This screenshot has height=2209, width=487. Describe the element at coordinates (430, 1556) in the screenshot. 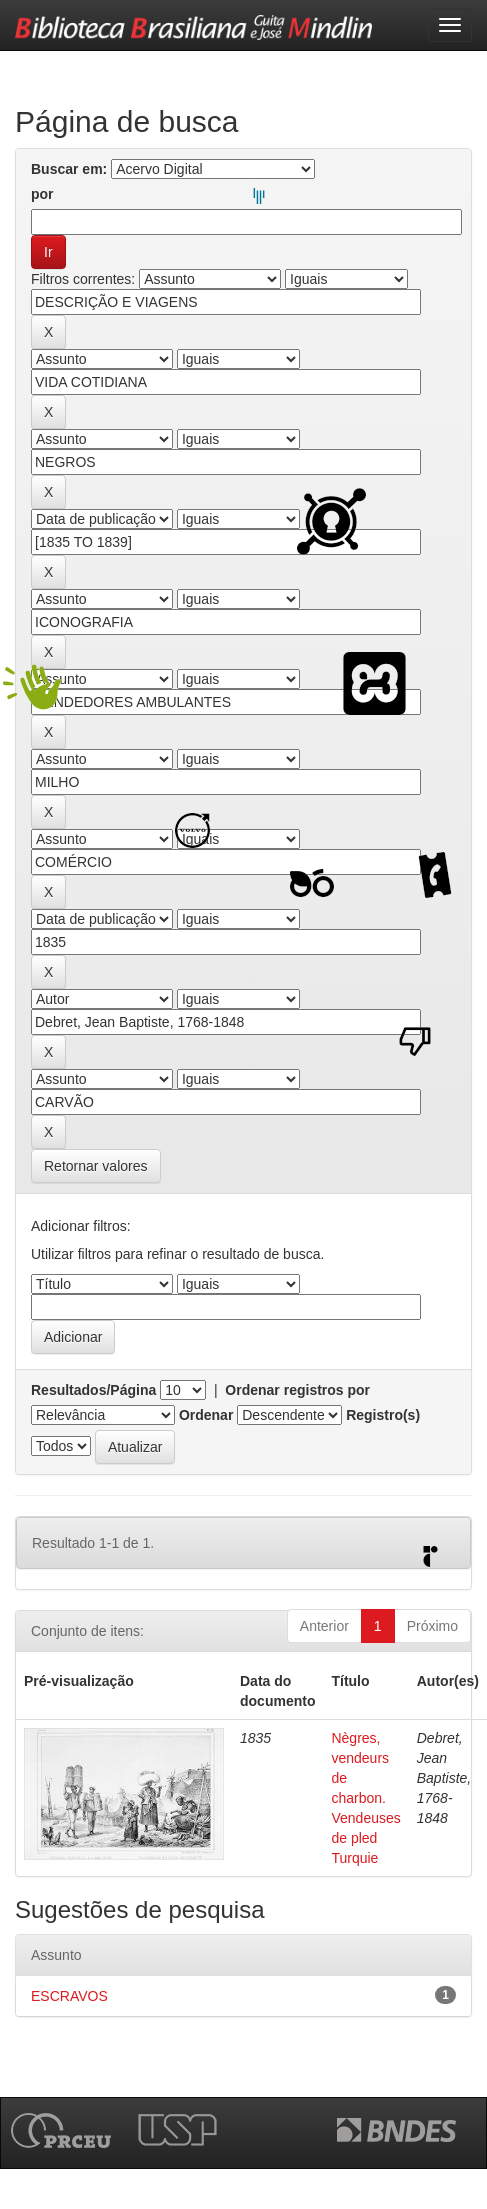

I see `radix ui library logo` at that location.